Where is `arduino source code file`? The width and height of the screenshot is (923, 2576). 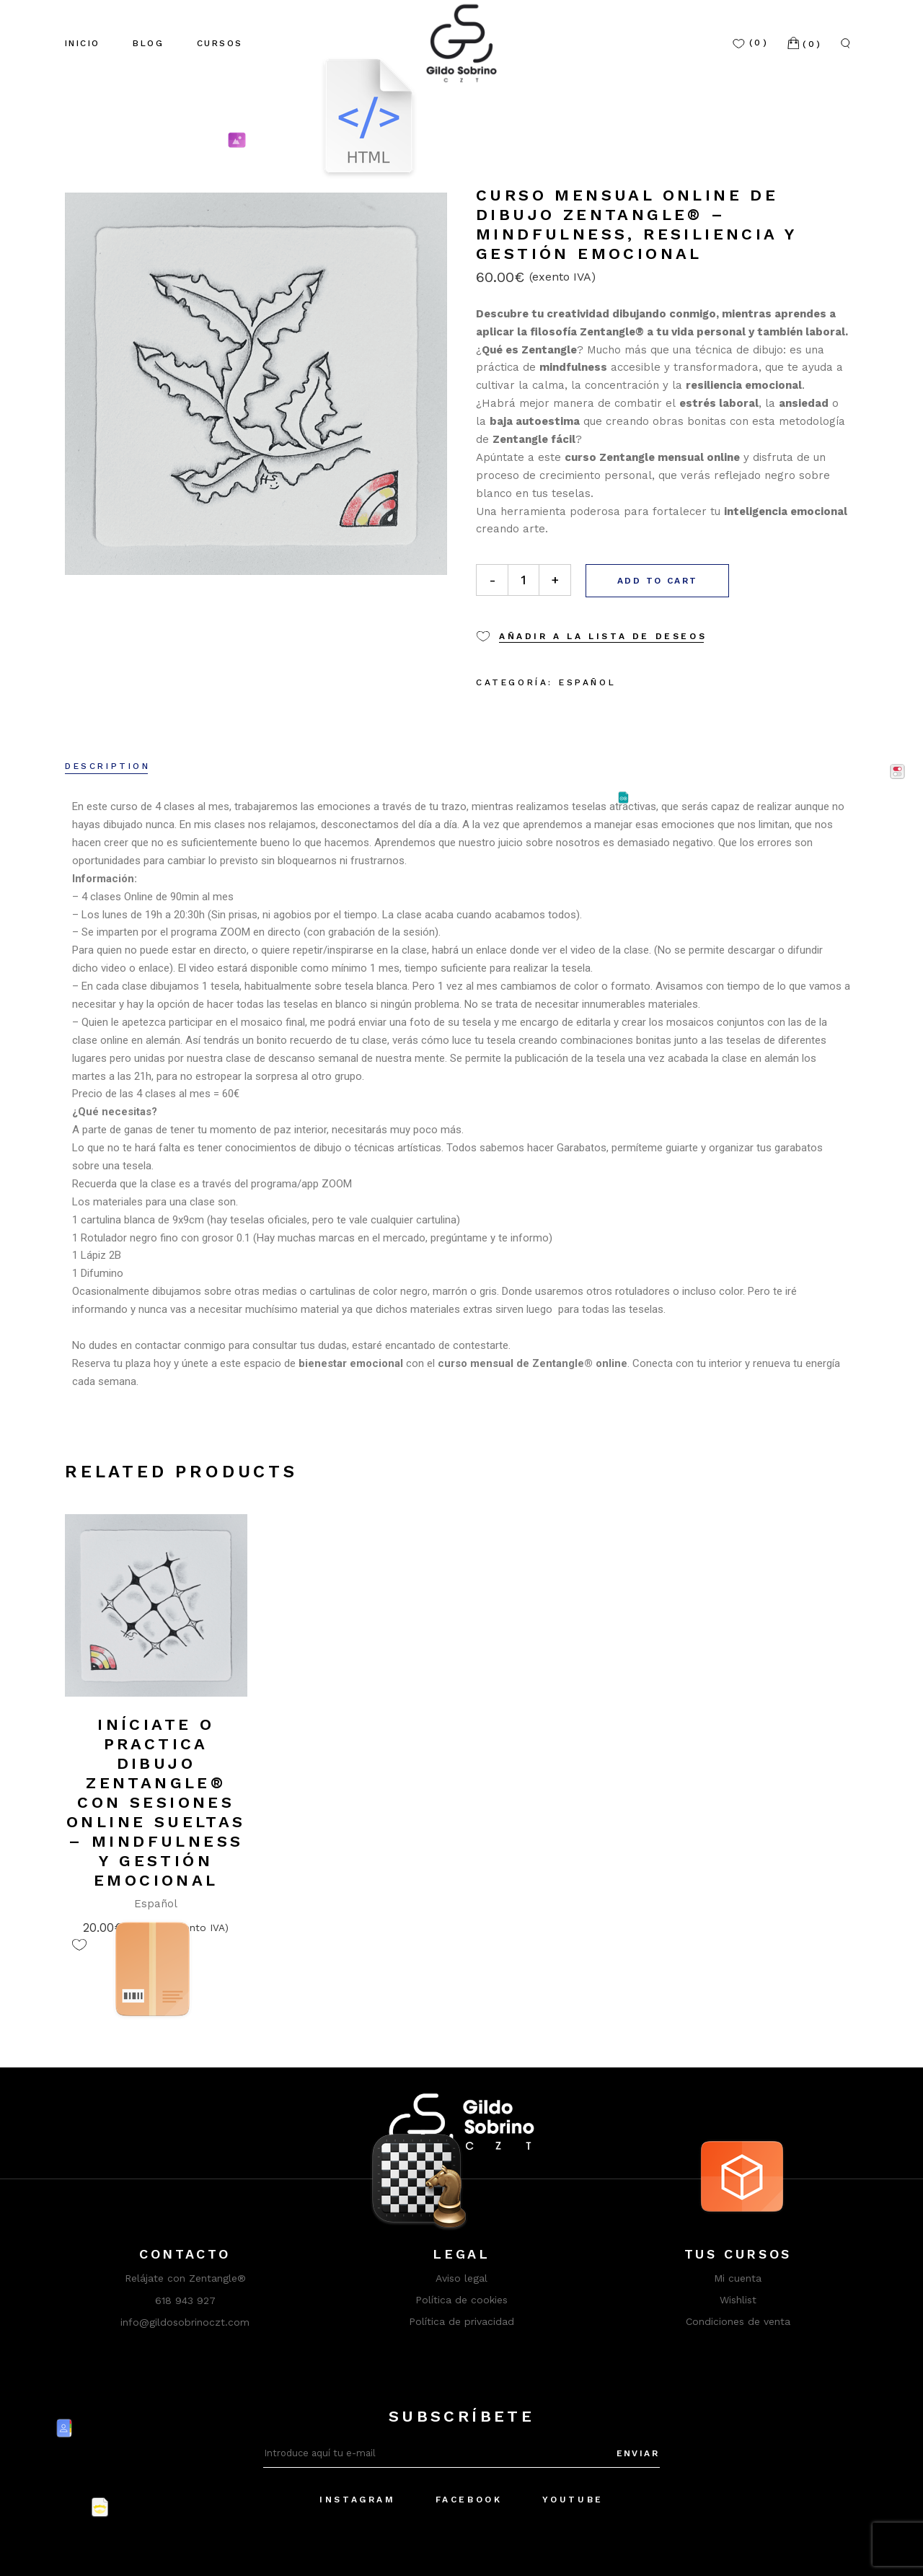
arduino source code file is located at coordinates (623, 797).